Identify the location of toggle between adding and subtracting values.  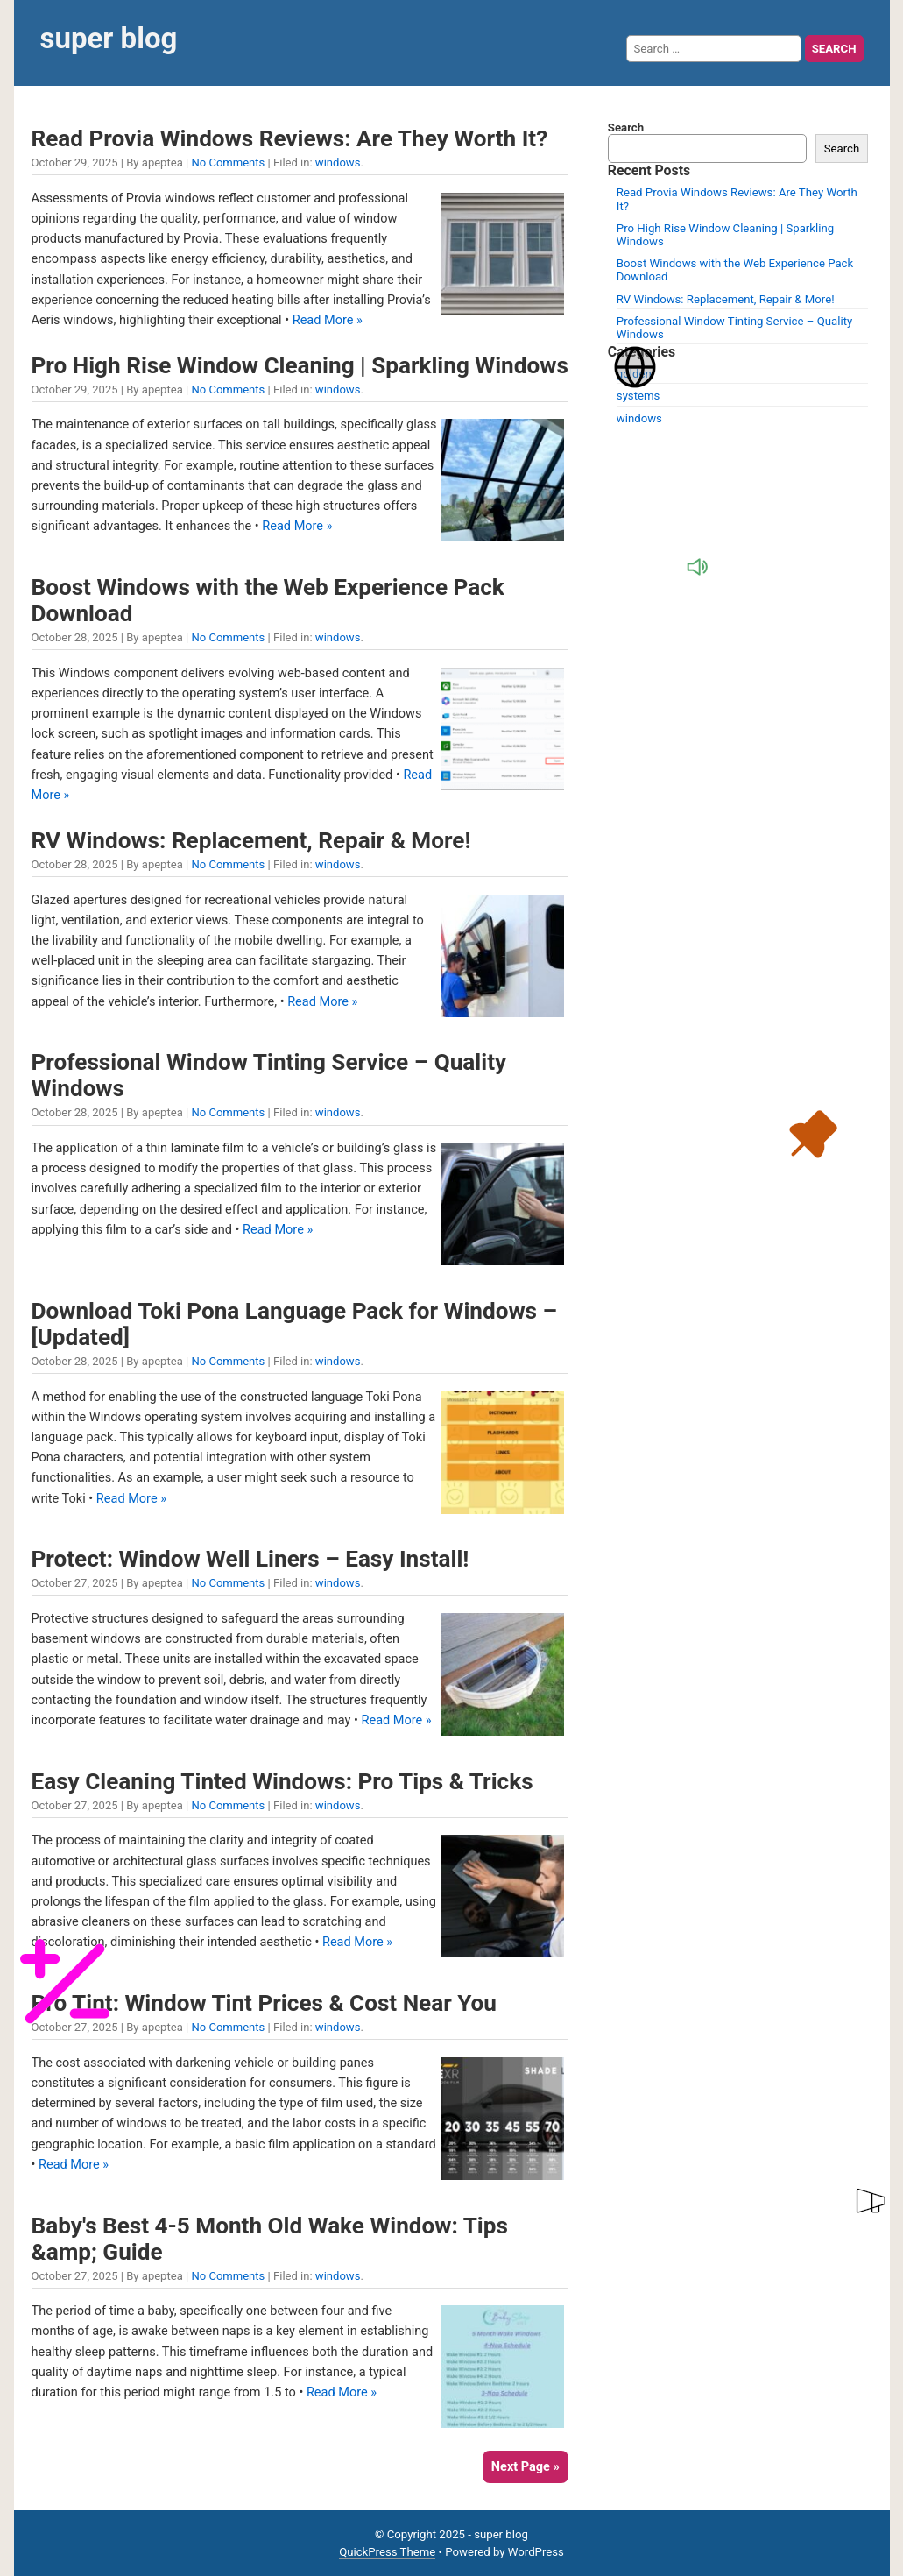
(65, 1984).